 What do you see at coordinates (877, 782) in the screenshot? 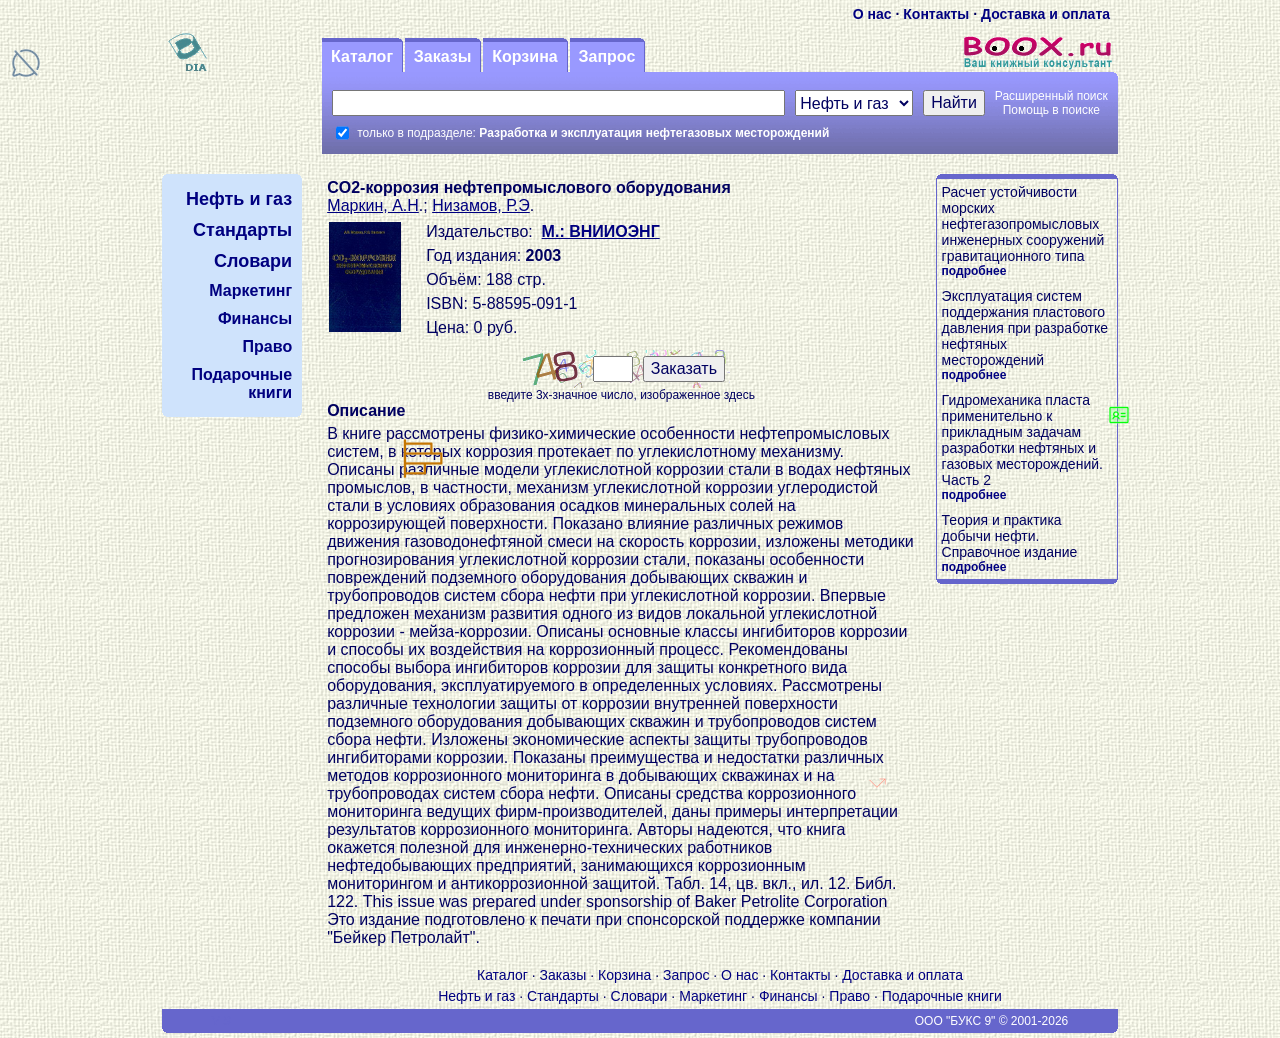
I see `reply to a message` at bounding box center [877, 782].